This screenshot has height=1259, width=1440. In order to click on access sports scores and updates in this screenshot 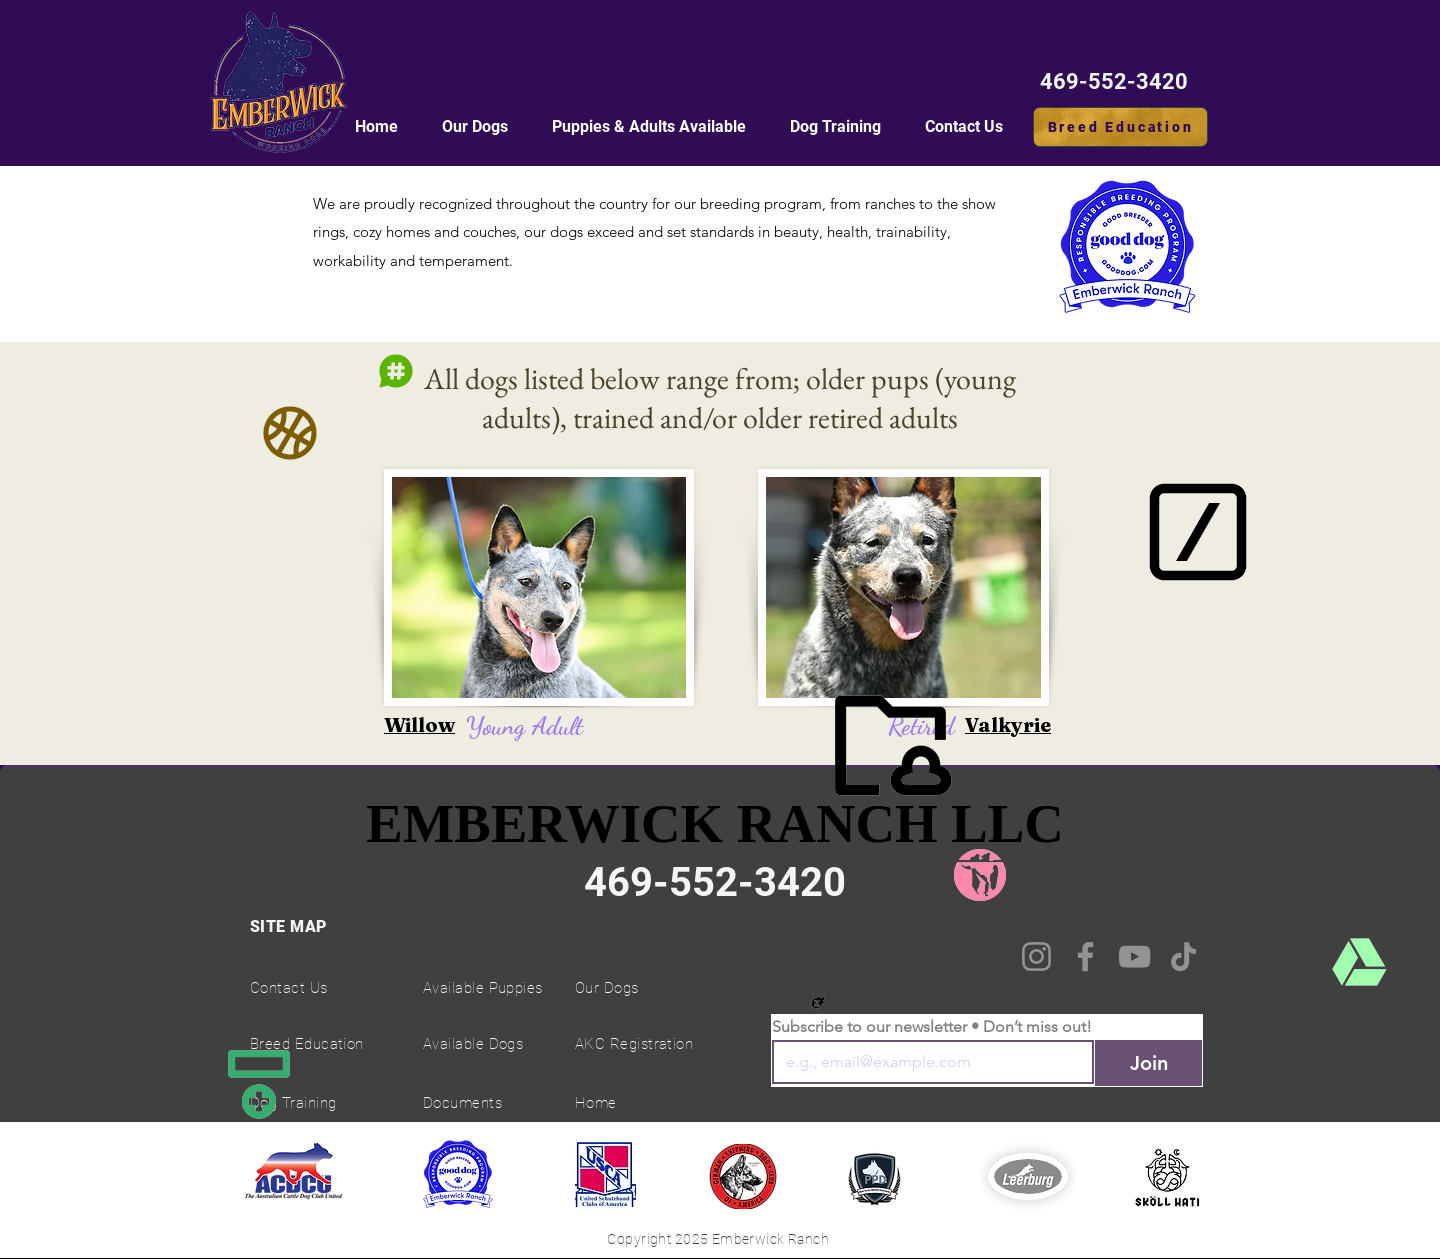, I will do `click(290, 433)`.